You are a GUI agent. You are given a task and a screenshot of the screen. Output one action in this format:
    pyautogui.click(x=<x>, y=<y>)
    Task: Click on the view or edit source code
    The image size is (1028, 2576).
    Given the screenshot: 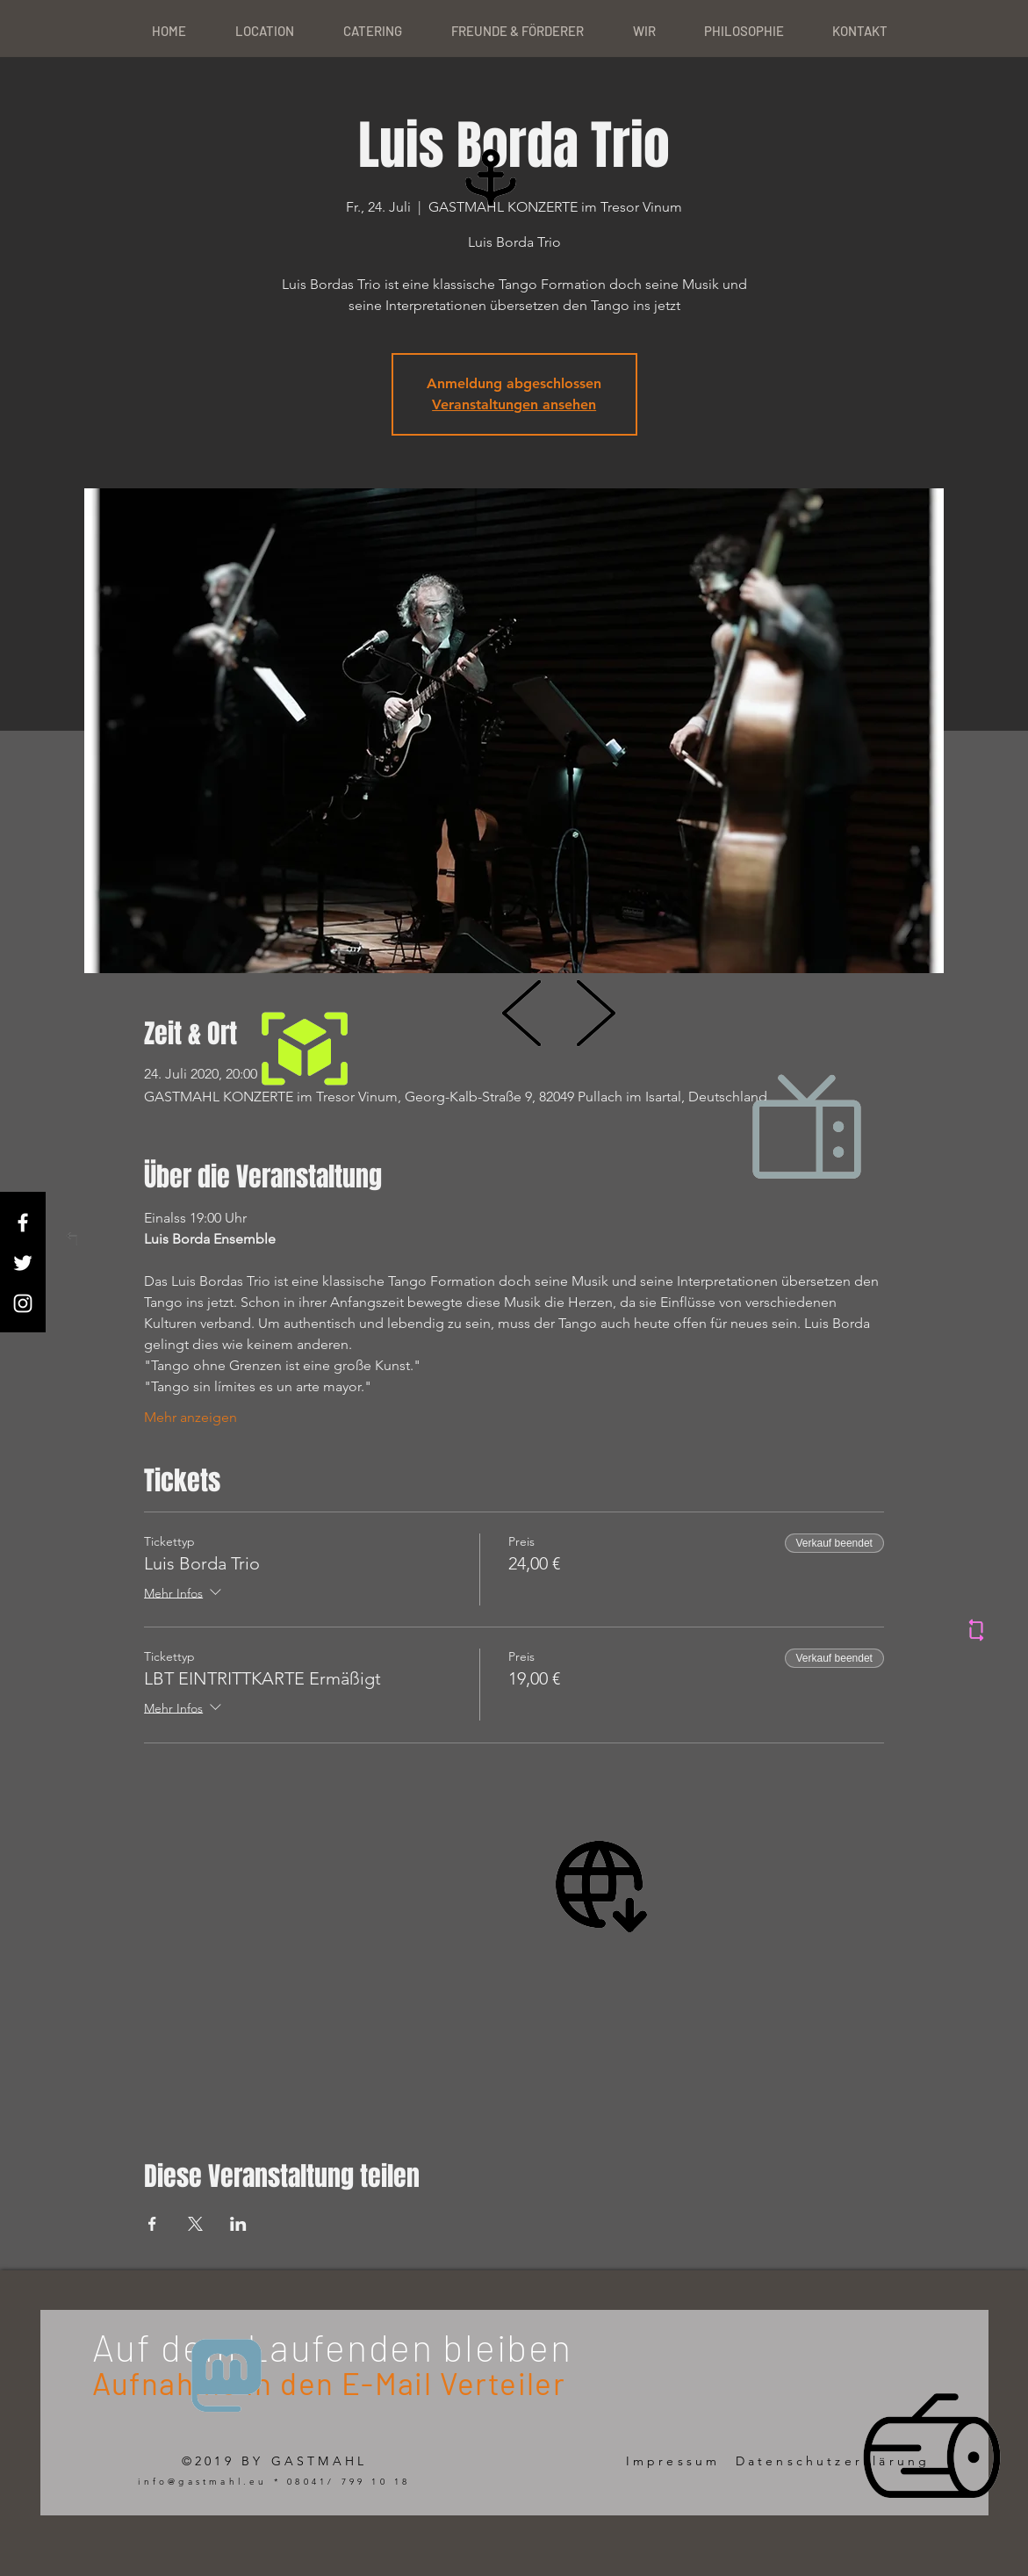 What is the action you would take?
    pyautogui.click(x=558, y=1013)
    